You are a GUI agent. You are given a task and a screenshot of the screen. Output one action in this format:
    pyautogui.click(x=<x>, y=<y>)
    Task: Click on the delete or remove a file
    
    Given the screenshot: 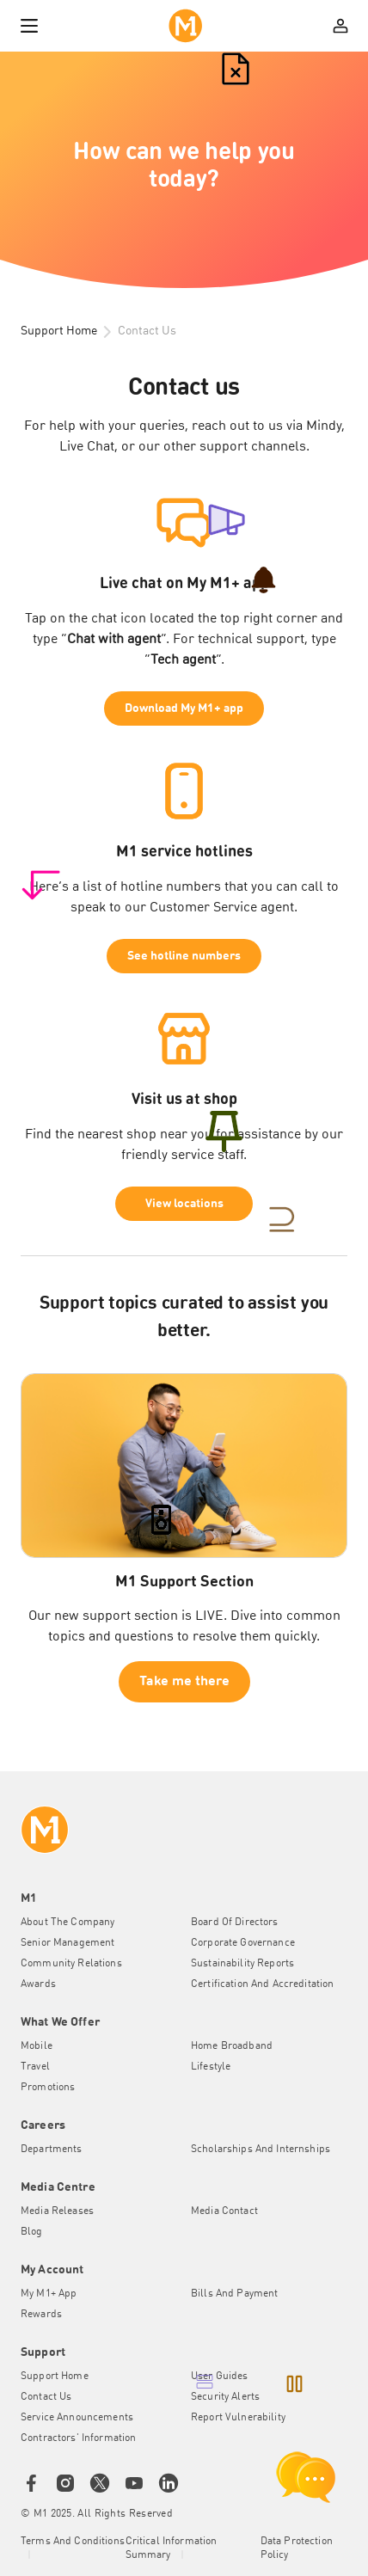 What is the action you would take?
    pyautogui.click(x=236, y=69)
    